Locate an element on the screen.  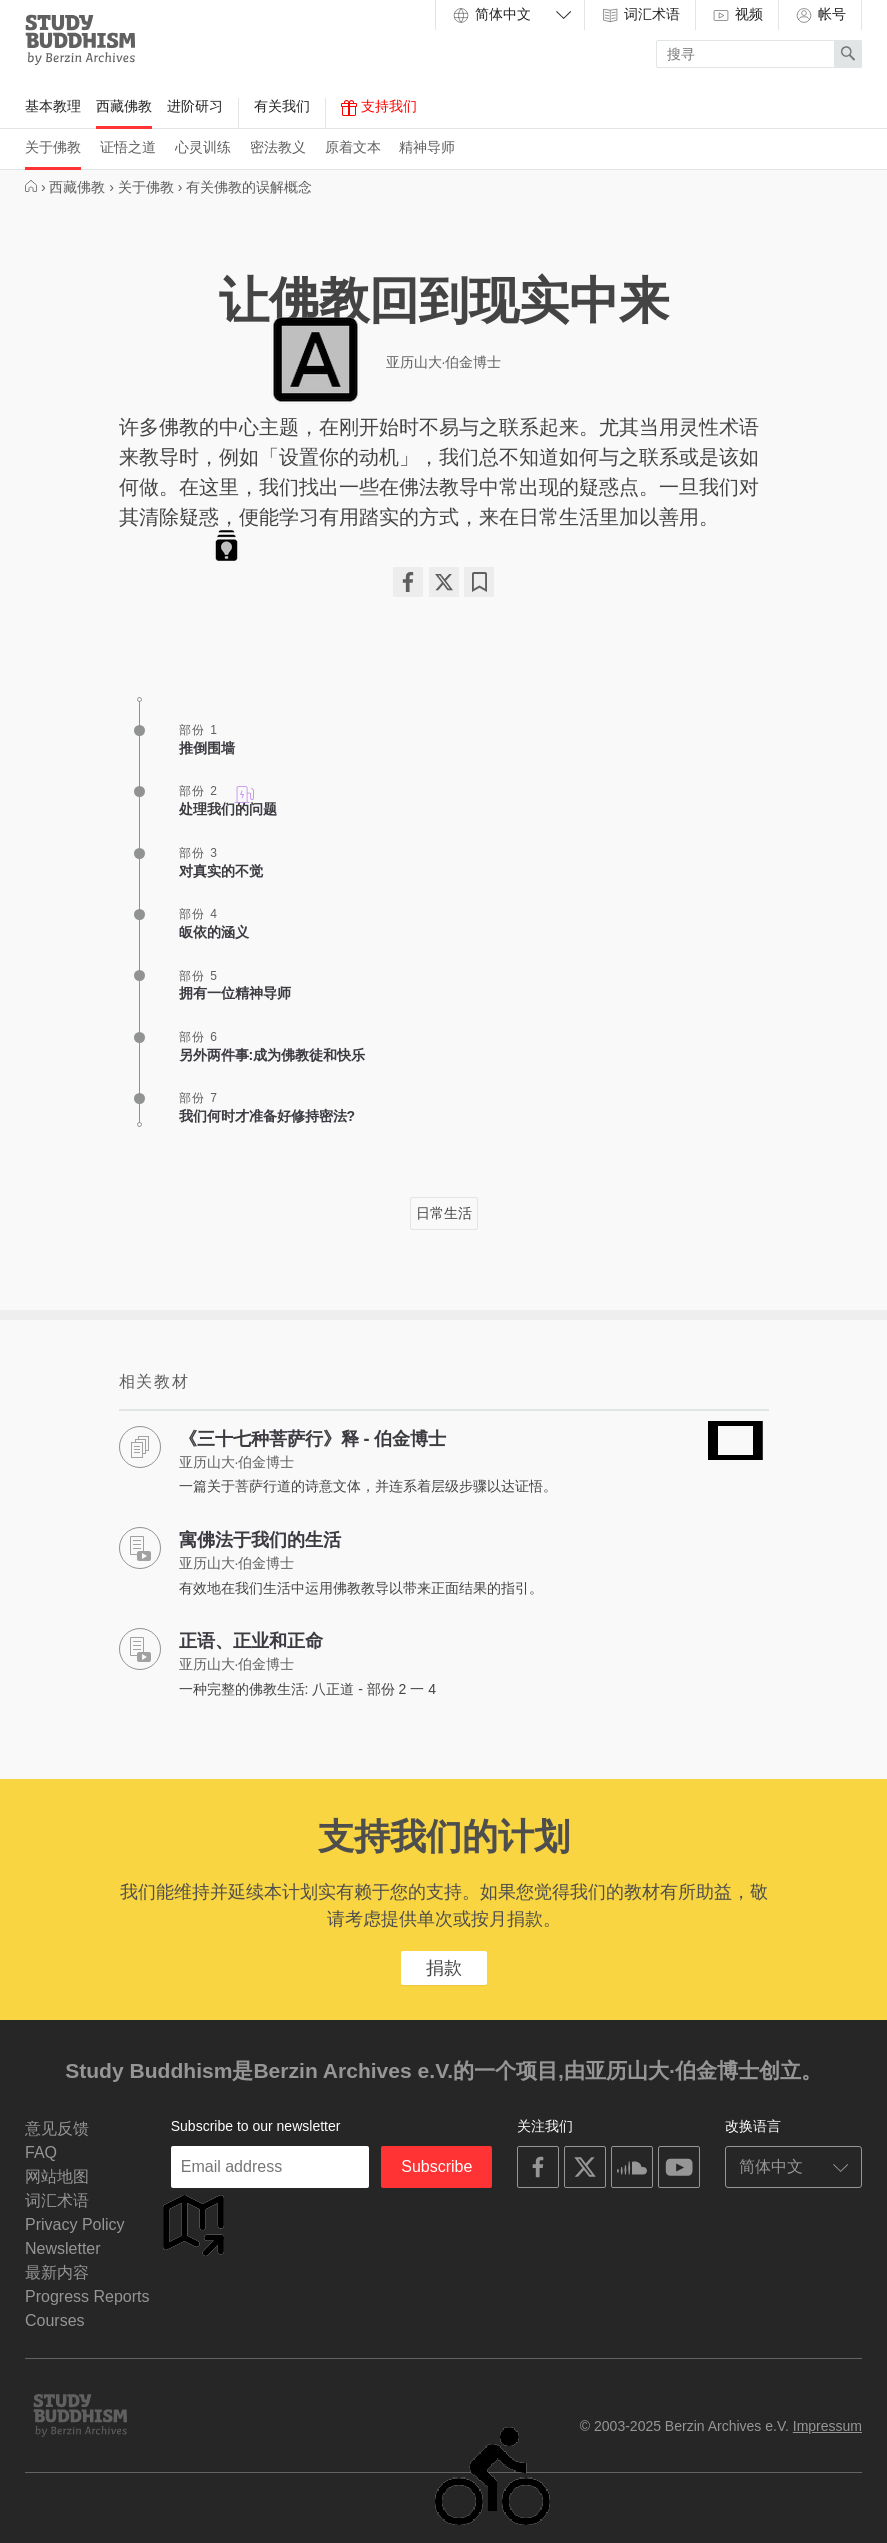
run batch predictions or bulk processing is located at coordinates (226, 545).